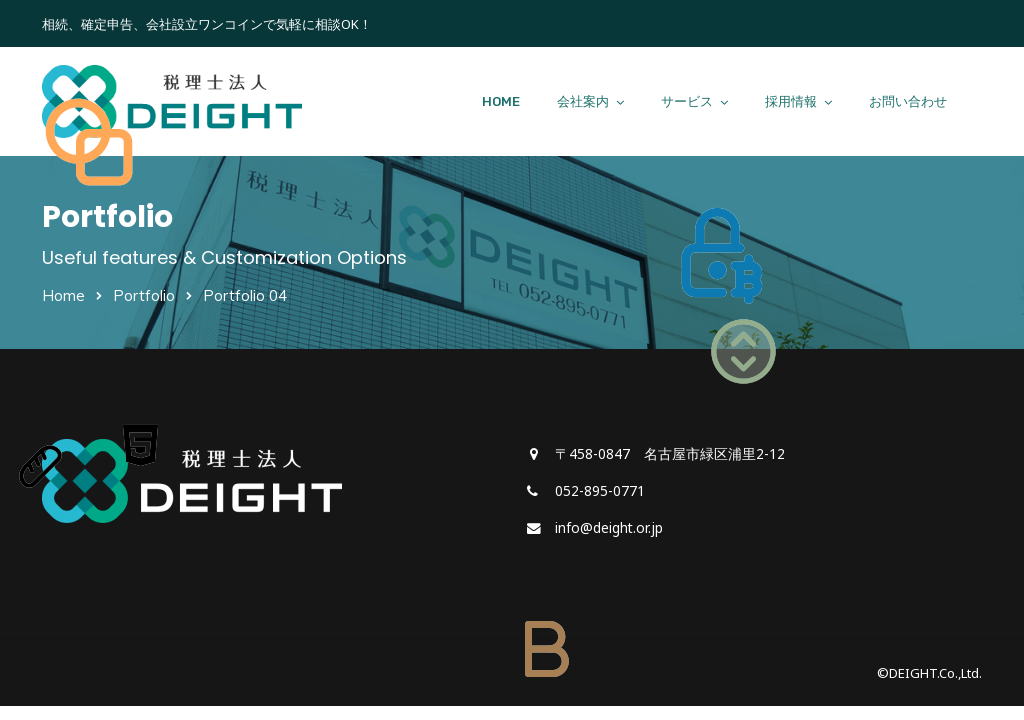  I want to click on toggle between circular and square shape options, so click(89, 142).